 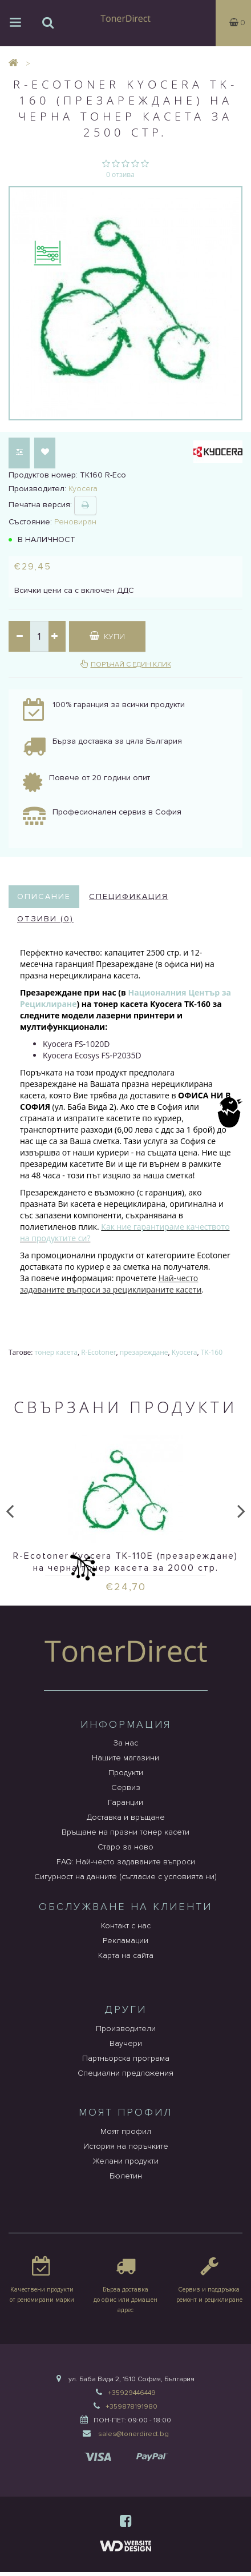 What do you see at coordinates (47, 251) in the screenshot?
I see `open calculator or counting tool` at bounding box center [47, 251].